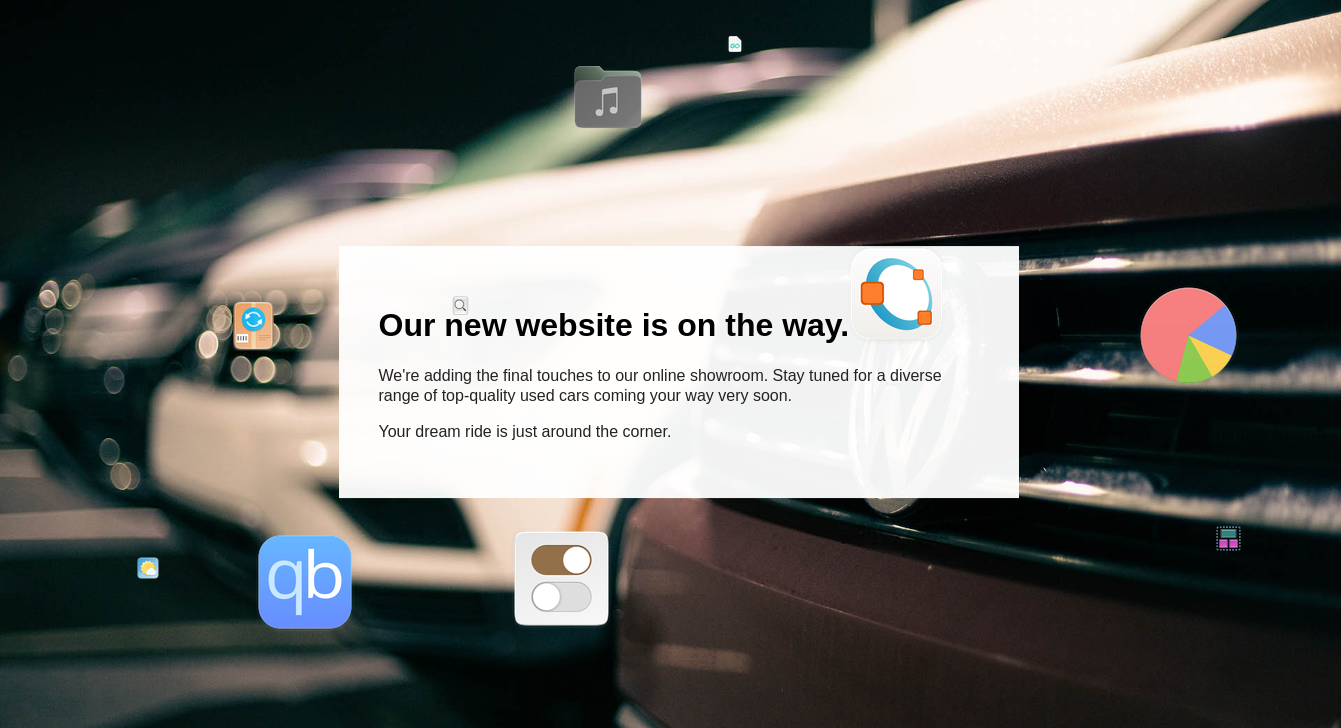 This screenshot has height=728, width=1341. What do you see at coordinates (305, 582) in the screenshot?
I see `open qbittorrent torrent client` at bounding box center [305, 582].